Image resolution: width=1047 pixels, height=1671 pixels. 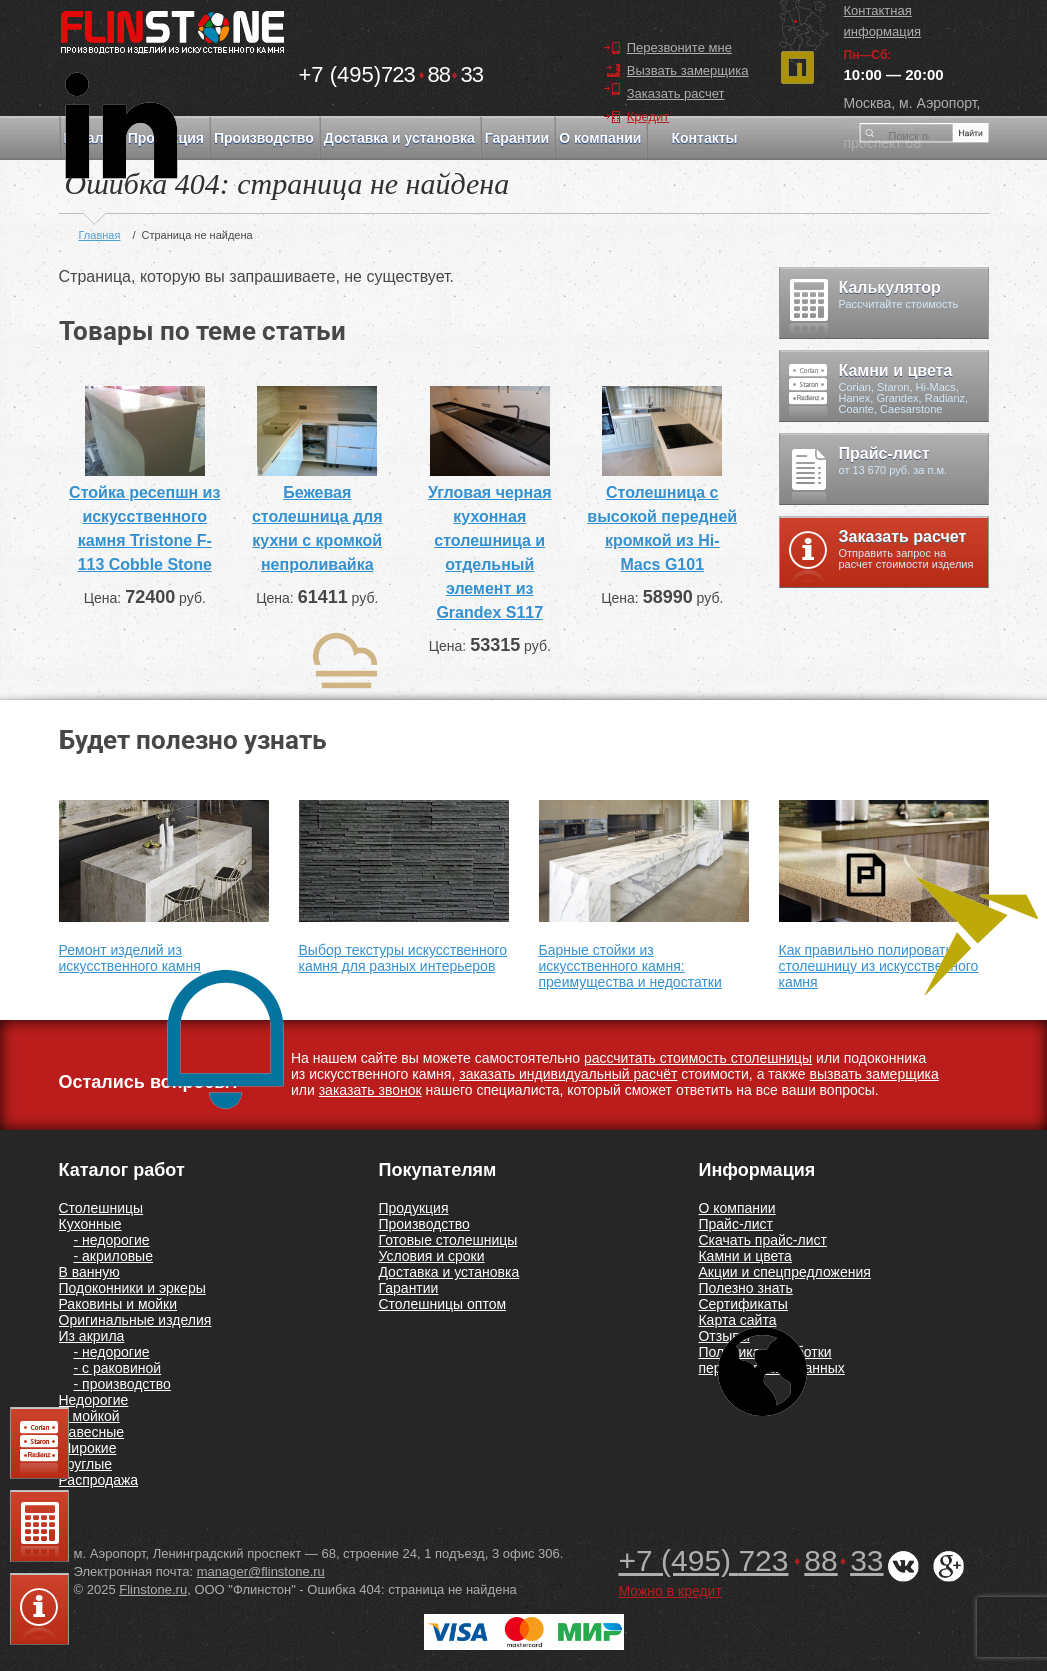 What do you see at coordinates (797, 67) in the screenshot?
I see `npm (node package manager) logo` at bounding box center [797, 67].